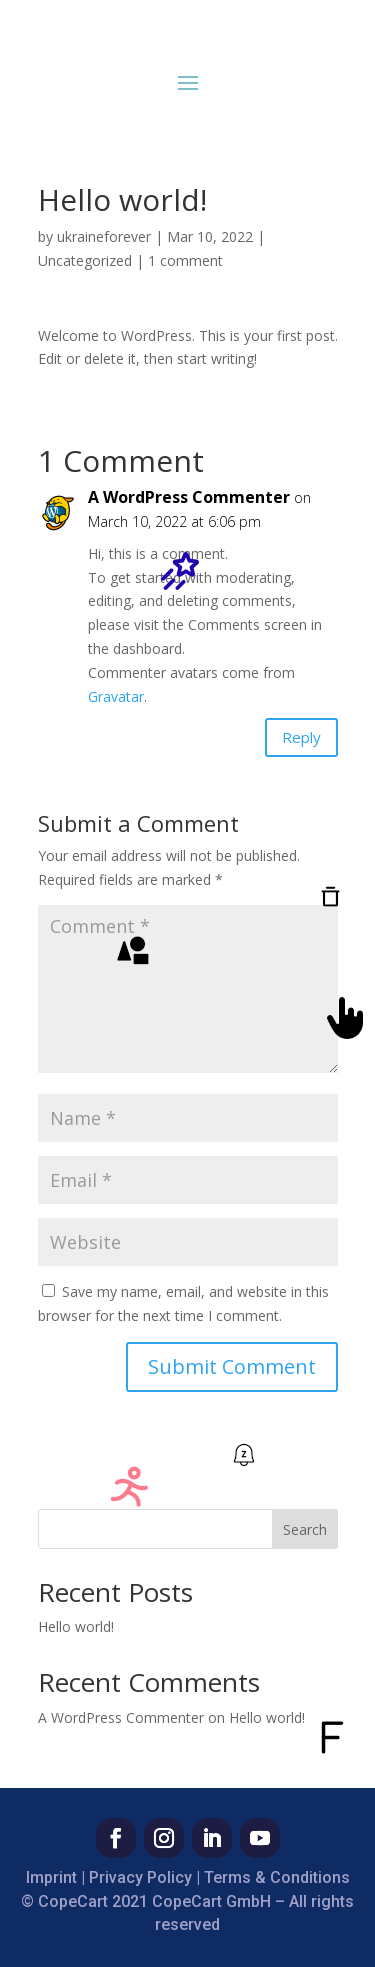 The width and height of the screenshot is (375, 1967). Describe the element at coordinates (345, 1018) in the screenshot. I see `tap or click to interact` at that location.